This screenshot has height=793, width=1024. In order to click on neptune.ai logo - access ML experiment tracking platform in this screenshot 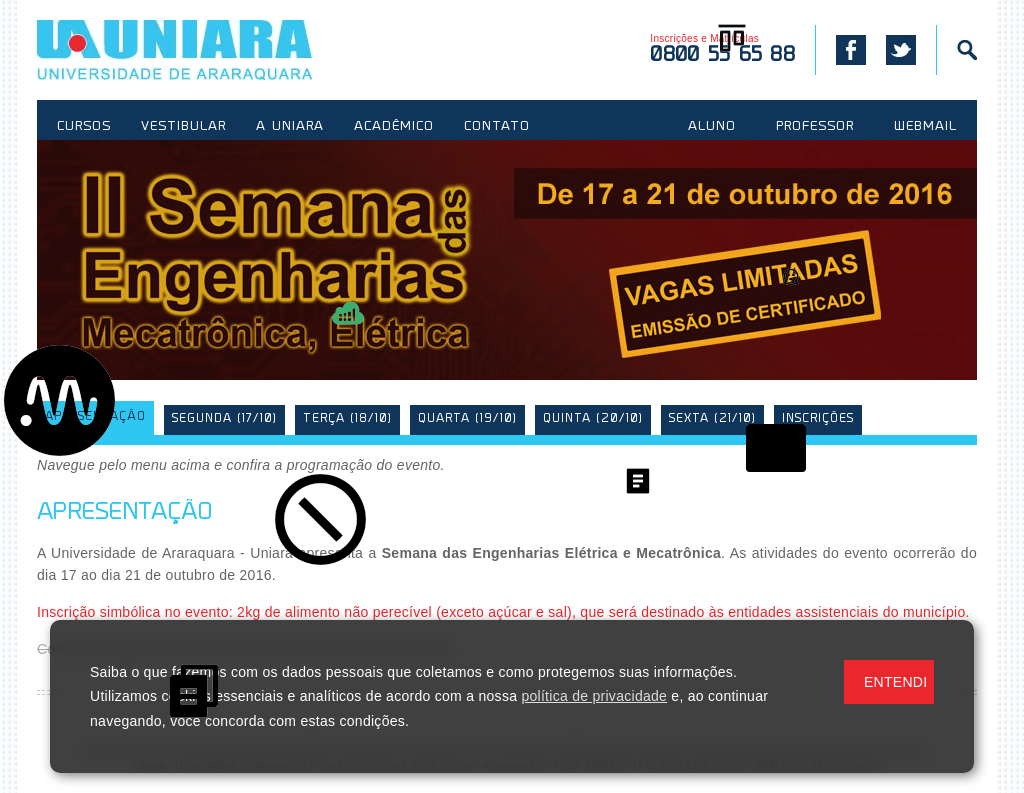, I will do `click(59, 400)`.